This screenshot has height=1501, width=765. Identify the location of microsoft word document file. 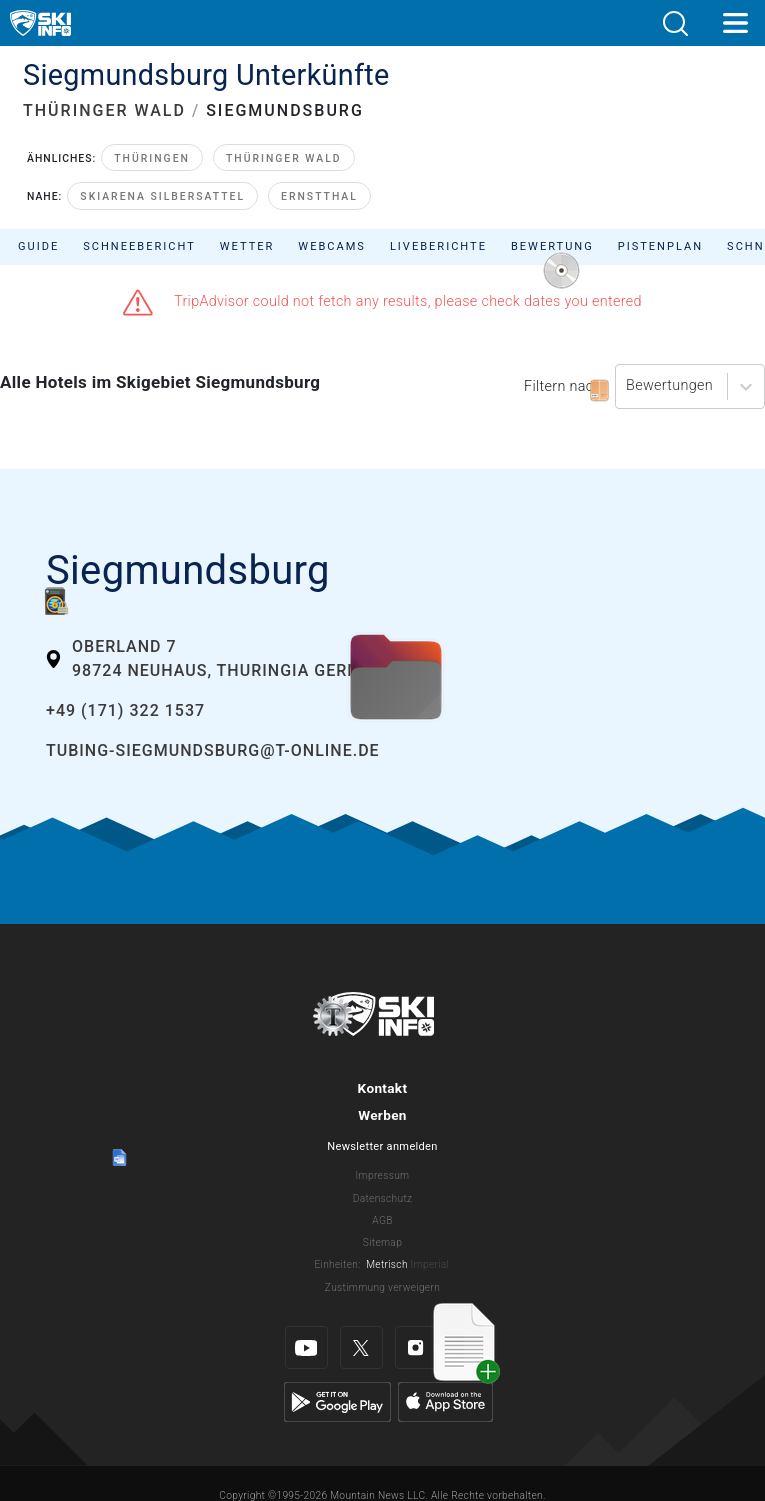
(119, 1157).